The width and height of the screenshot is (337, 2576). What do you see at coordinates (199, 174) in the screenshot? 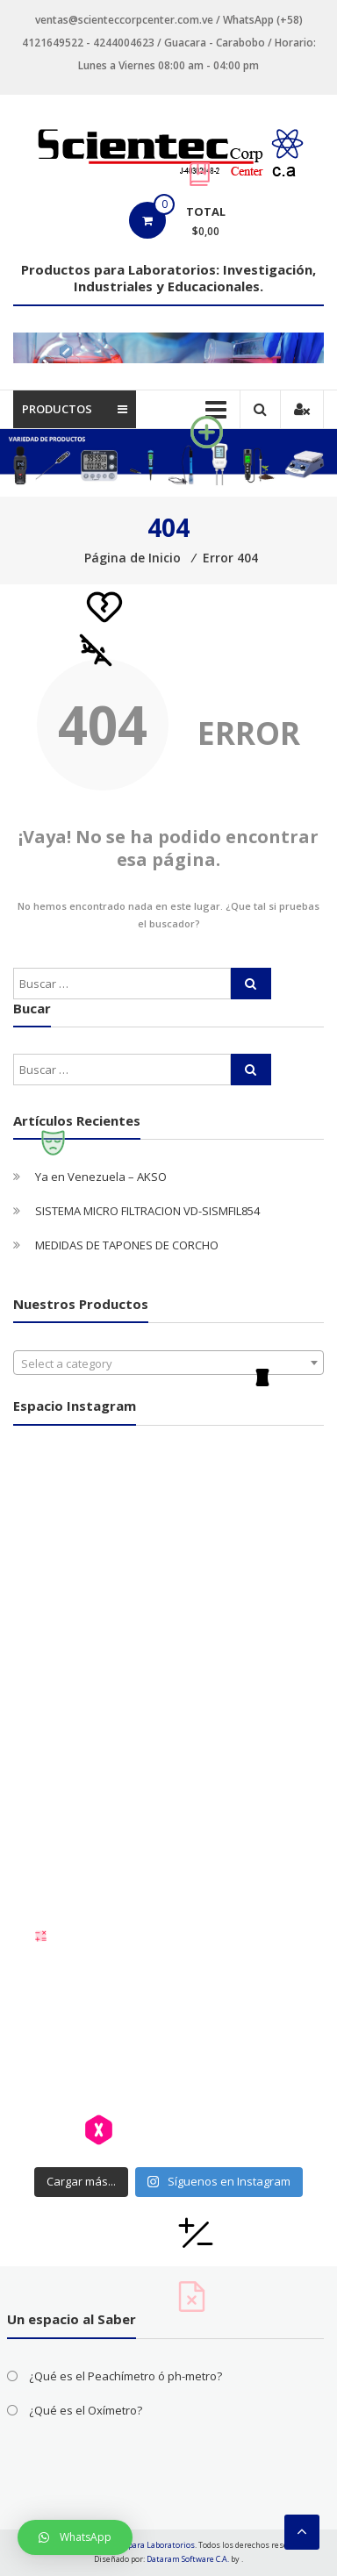
I see `access your bookmarked reading list` at bounding box center [199, 174].